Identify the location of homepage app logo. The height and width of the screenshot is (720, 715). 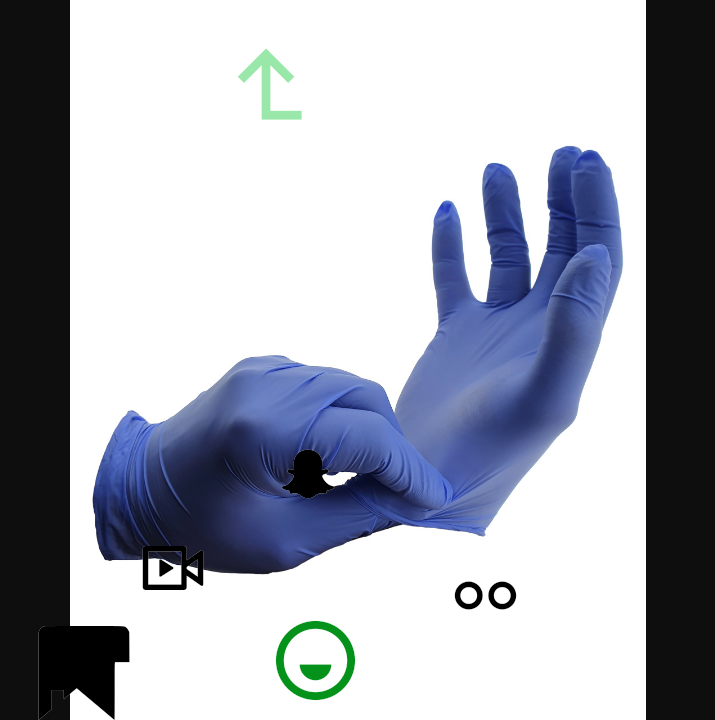
(84, 673).